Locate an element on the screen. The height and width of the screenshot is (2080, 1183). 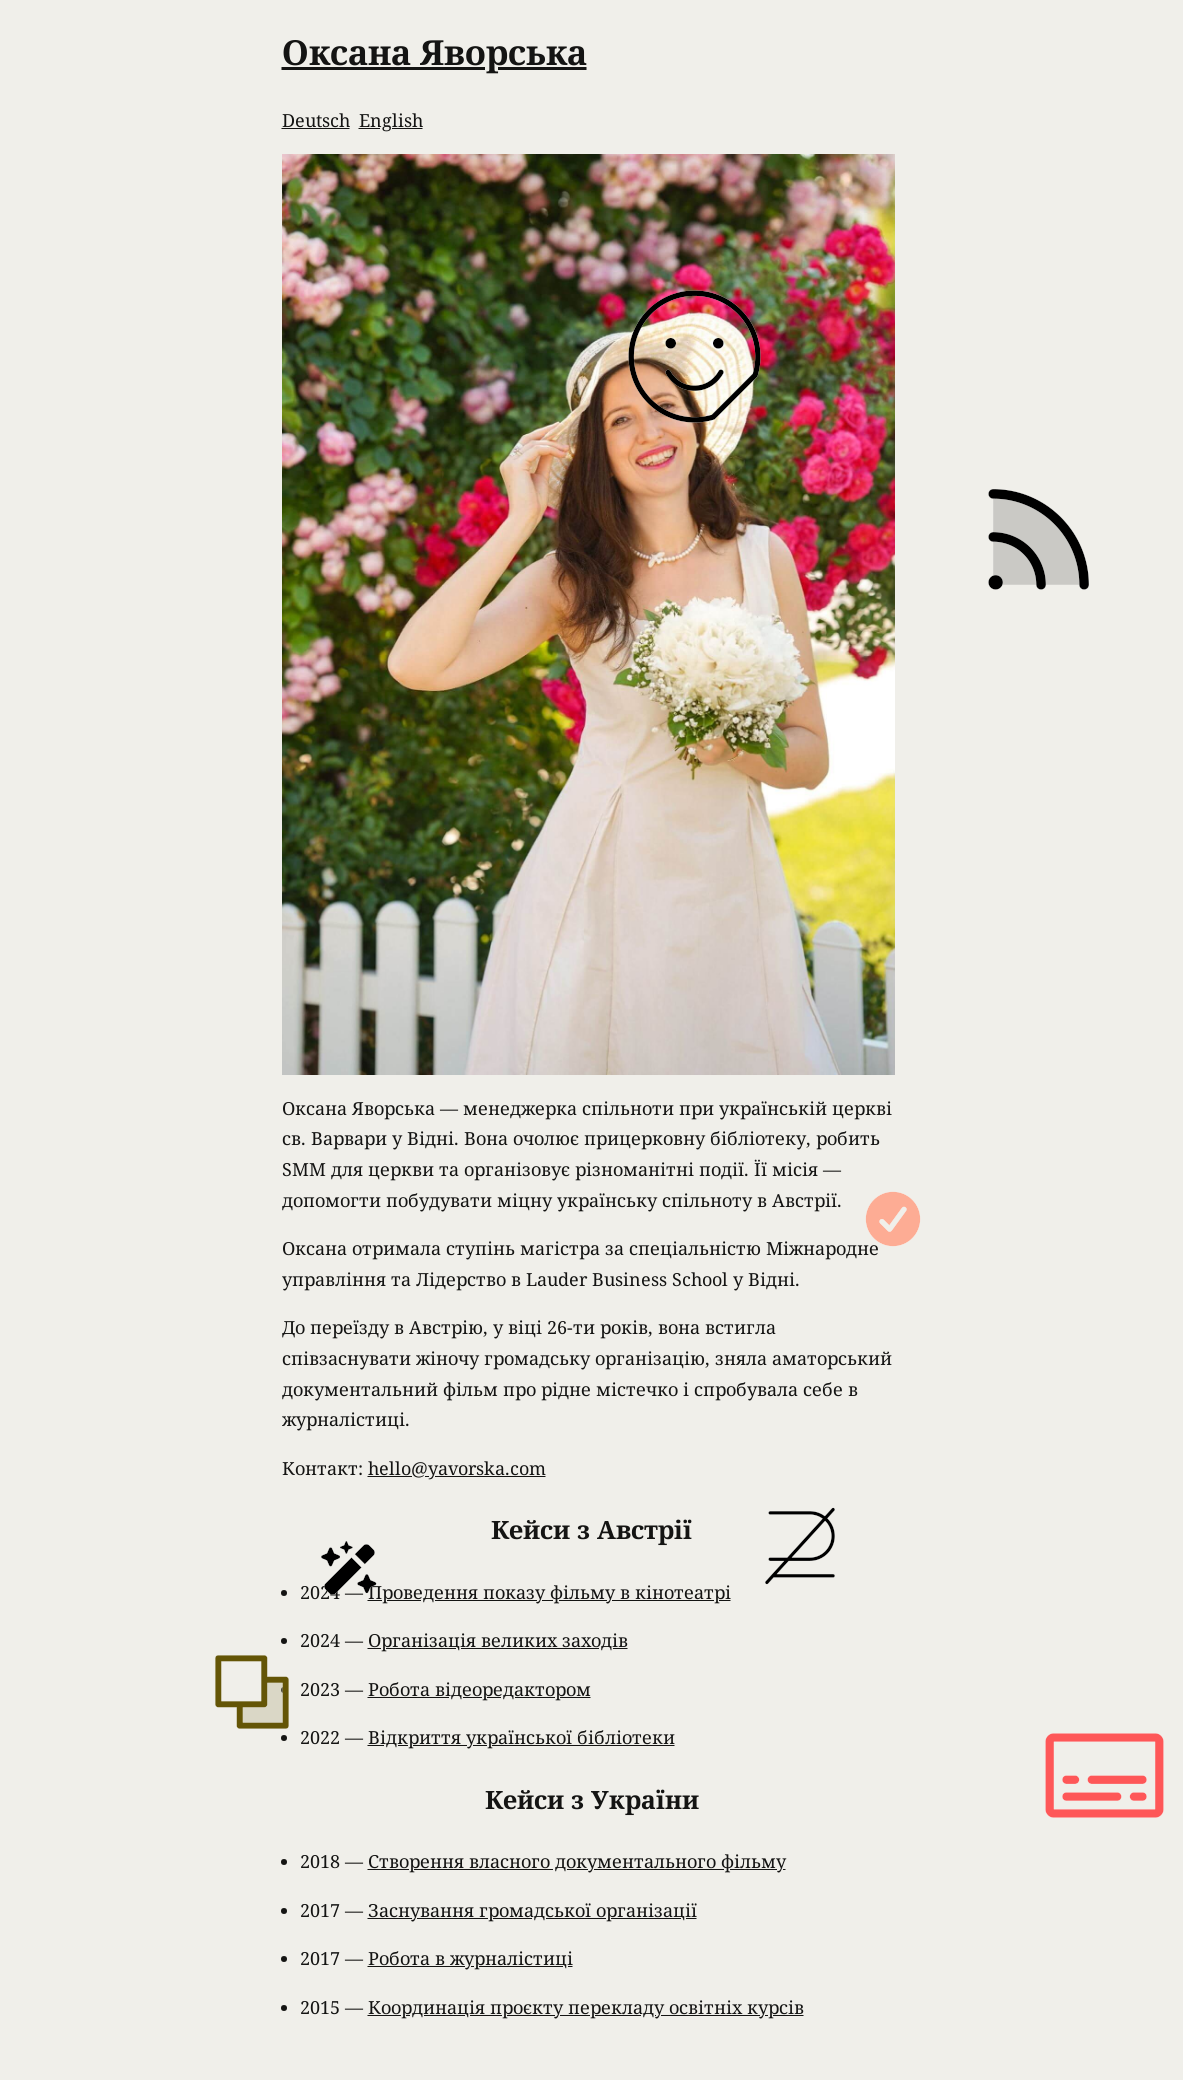
add a sticker to your message is located at coordinates (694, 356).